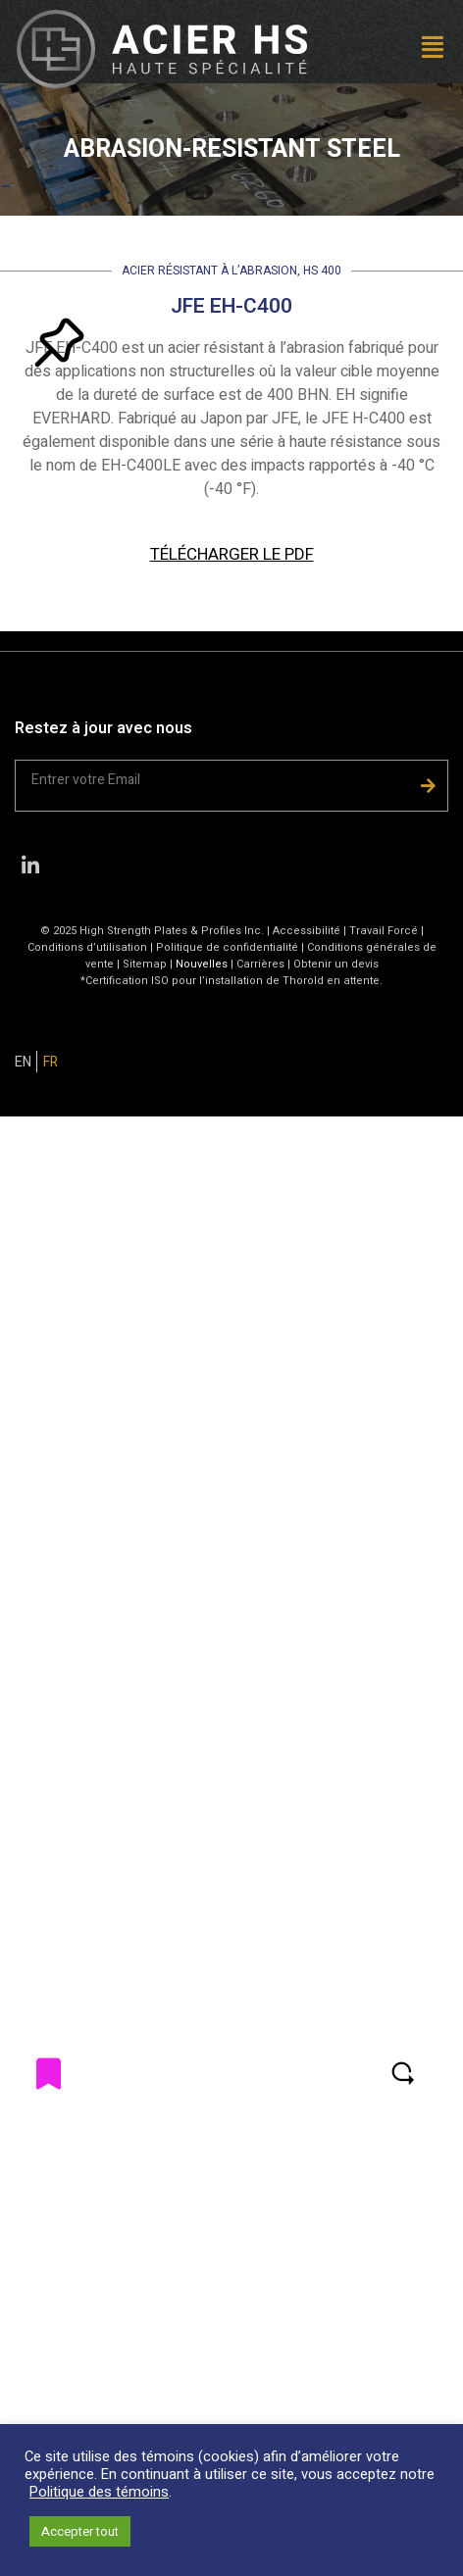  What do you see at coordinates (48, 2073) in the screenshot?
I see `save this item for later` at bounding box center [48, 2073].